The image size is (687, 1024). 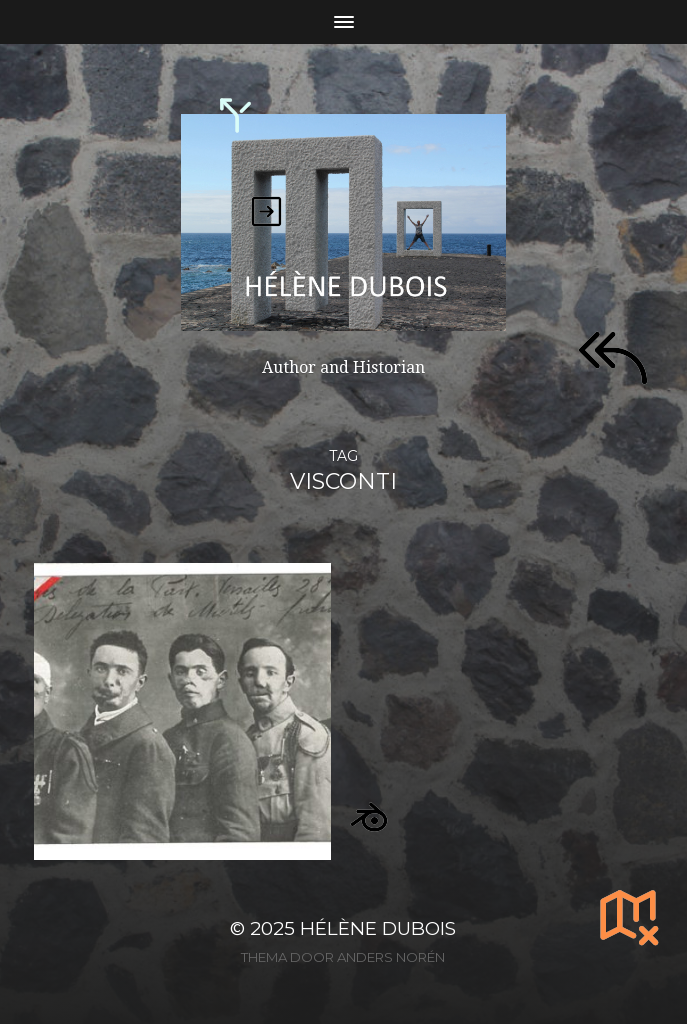 I want to click on bear left at the upcoming fork, so click(x=235, y=115).